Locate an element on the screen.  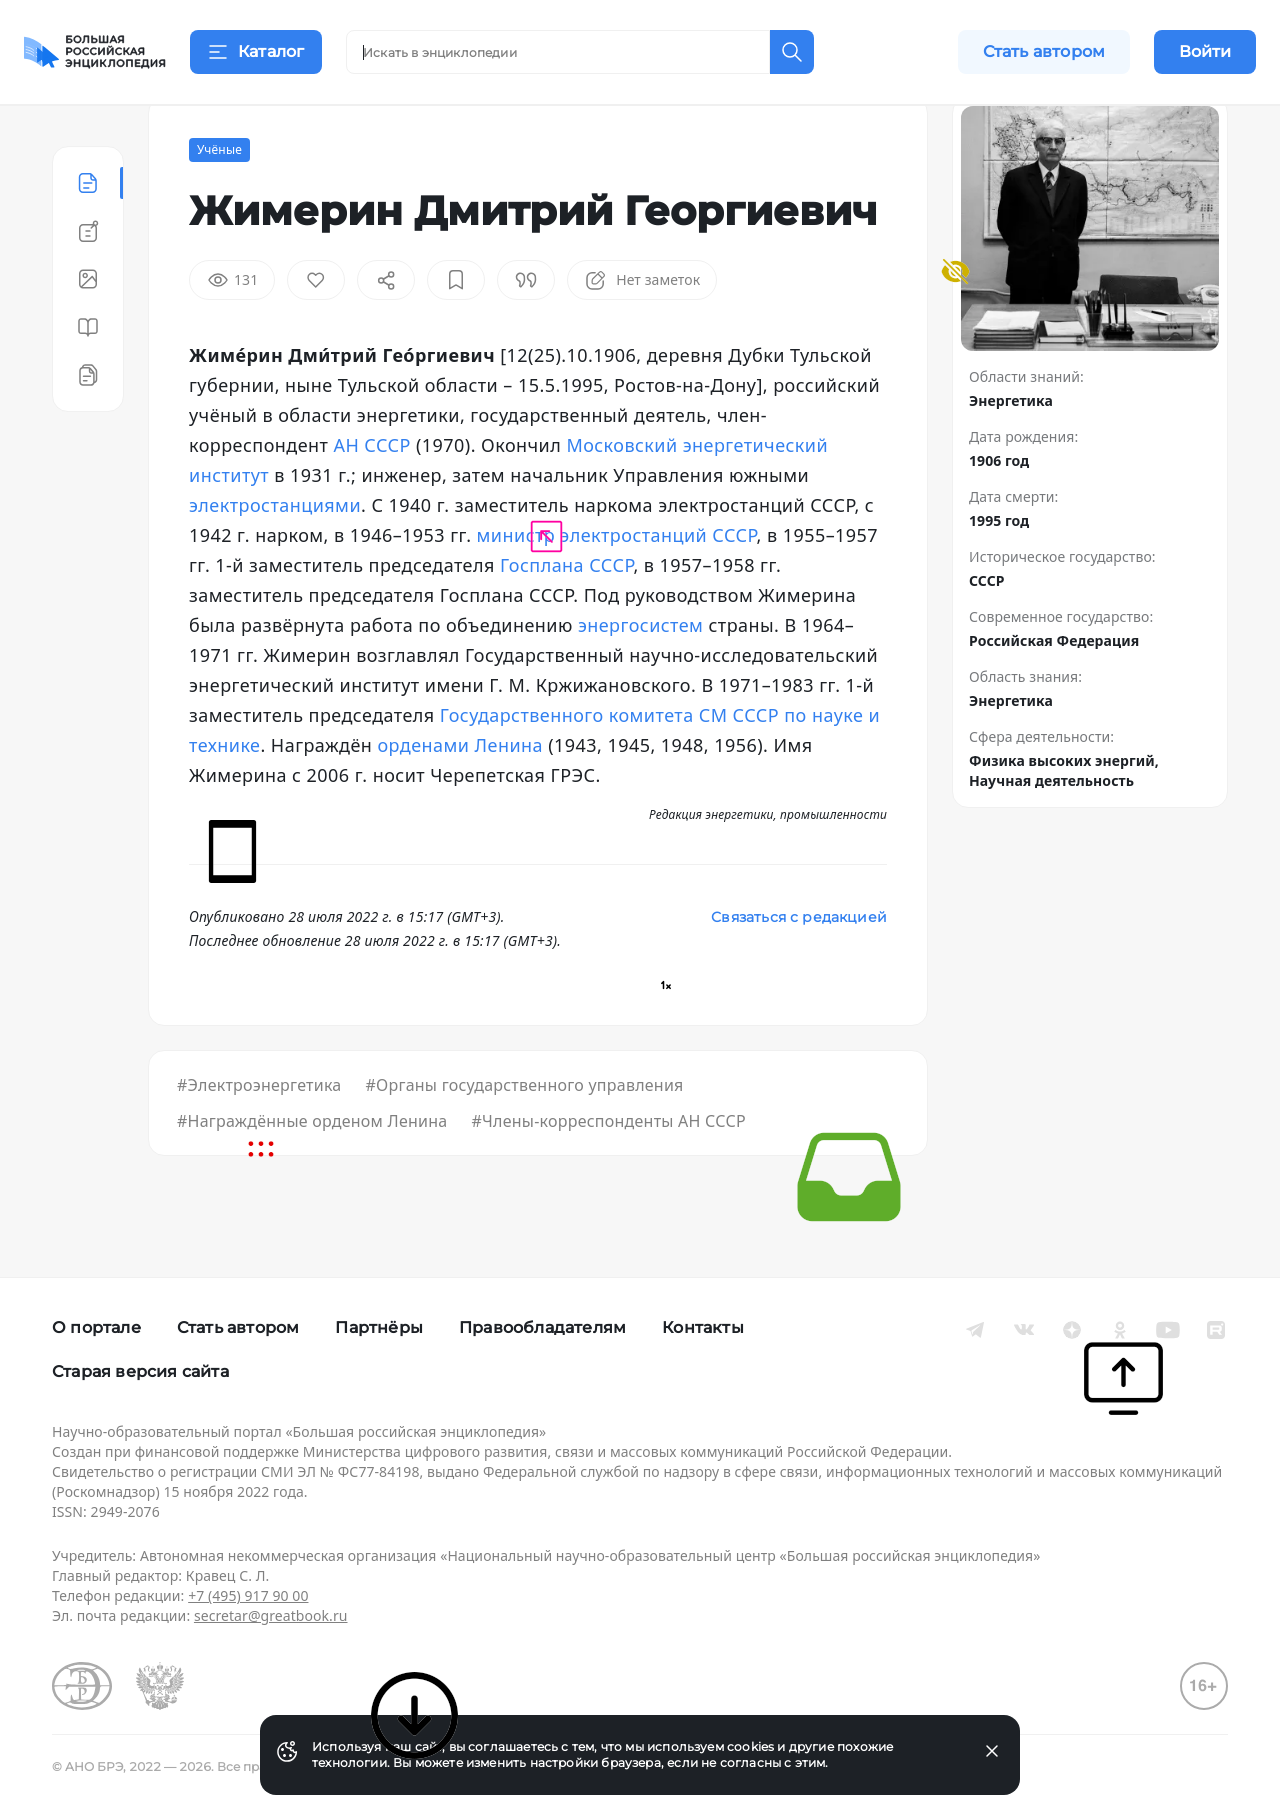
switch to tablet display mode is located at coordinates (232, 851).